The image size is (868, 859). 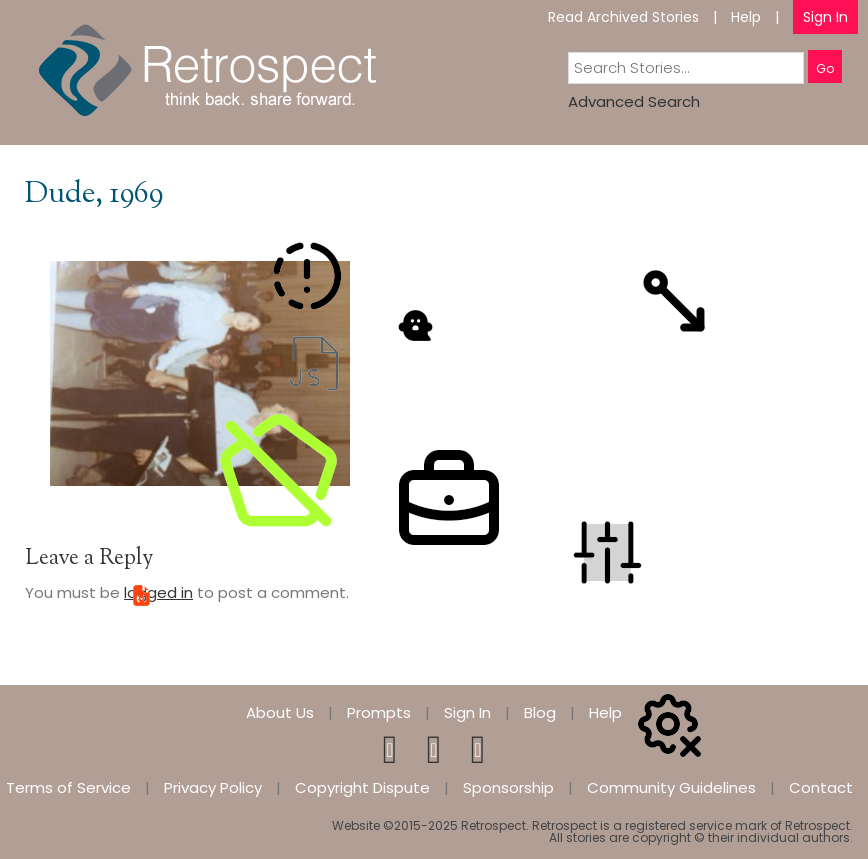 What do you see at coordinates (278, 473) in the screenshot?
I see `indicates pentagon shape is disabled or unavailable` at bounding box center [278, 473].